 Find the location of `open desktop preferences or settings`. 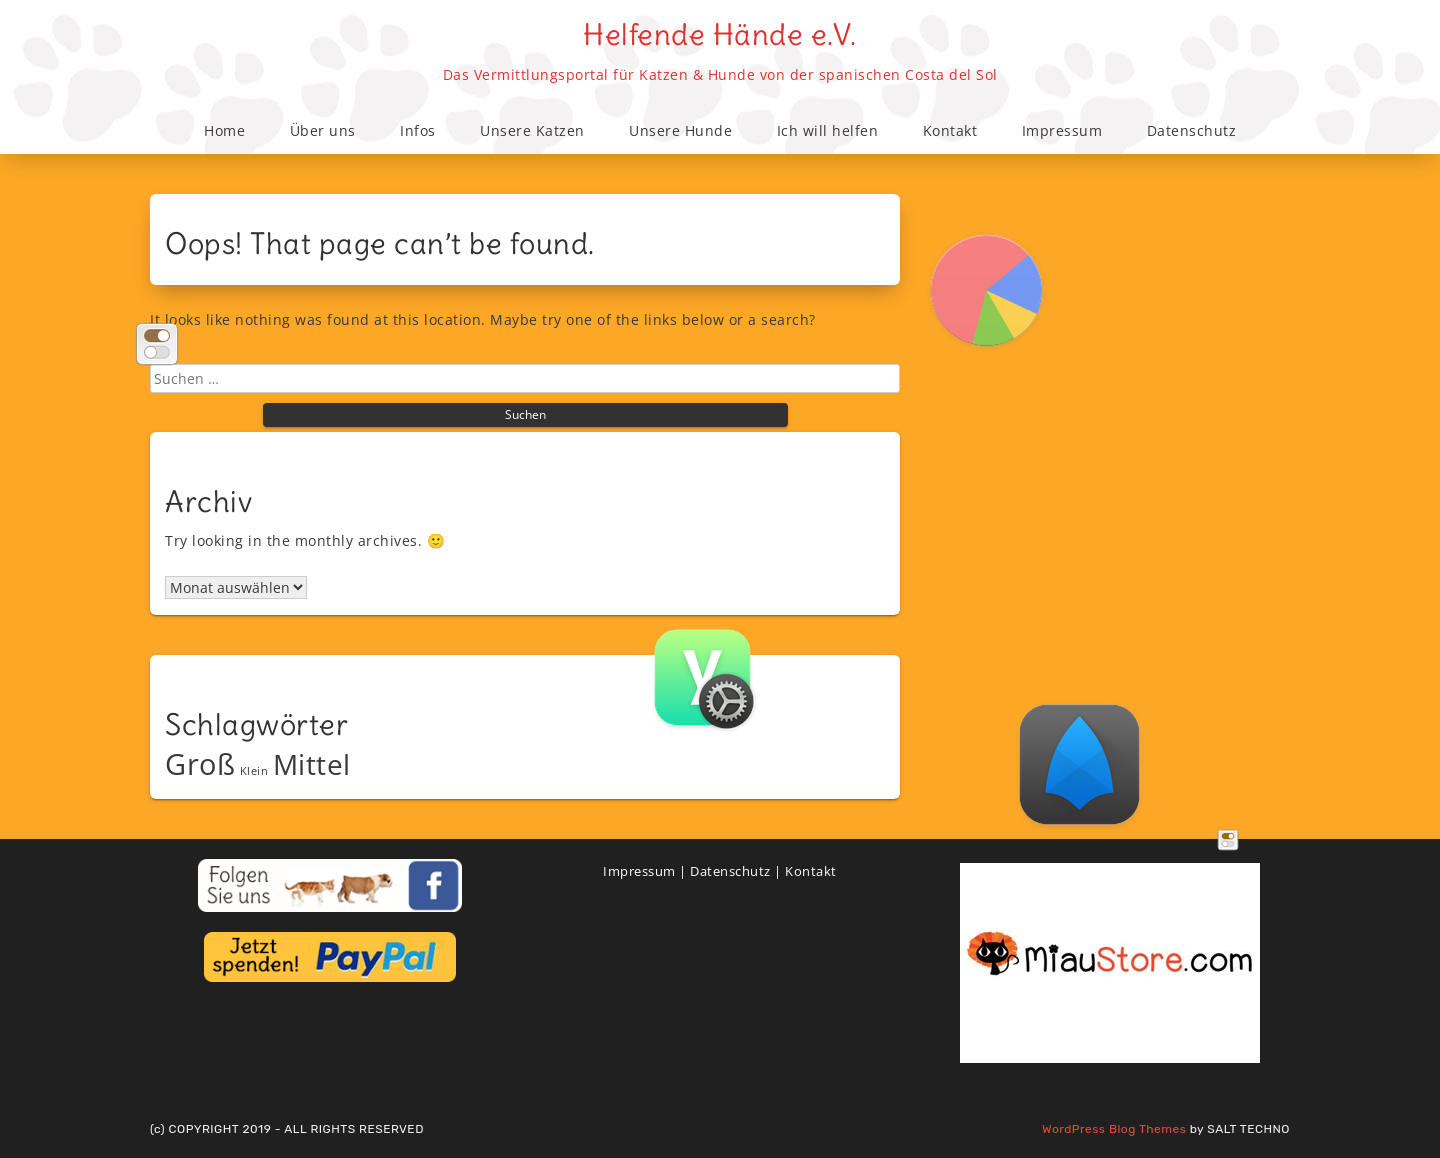

open desktop preferences or settings is located at coordinates (157, 344).